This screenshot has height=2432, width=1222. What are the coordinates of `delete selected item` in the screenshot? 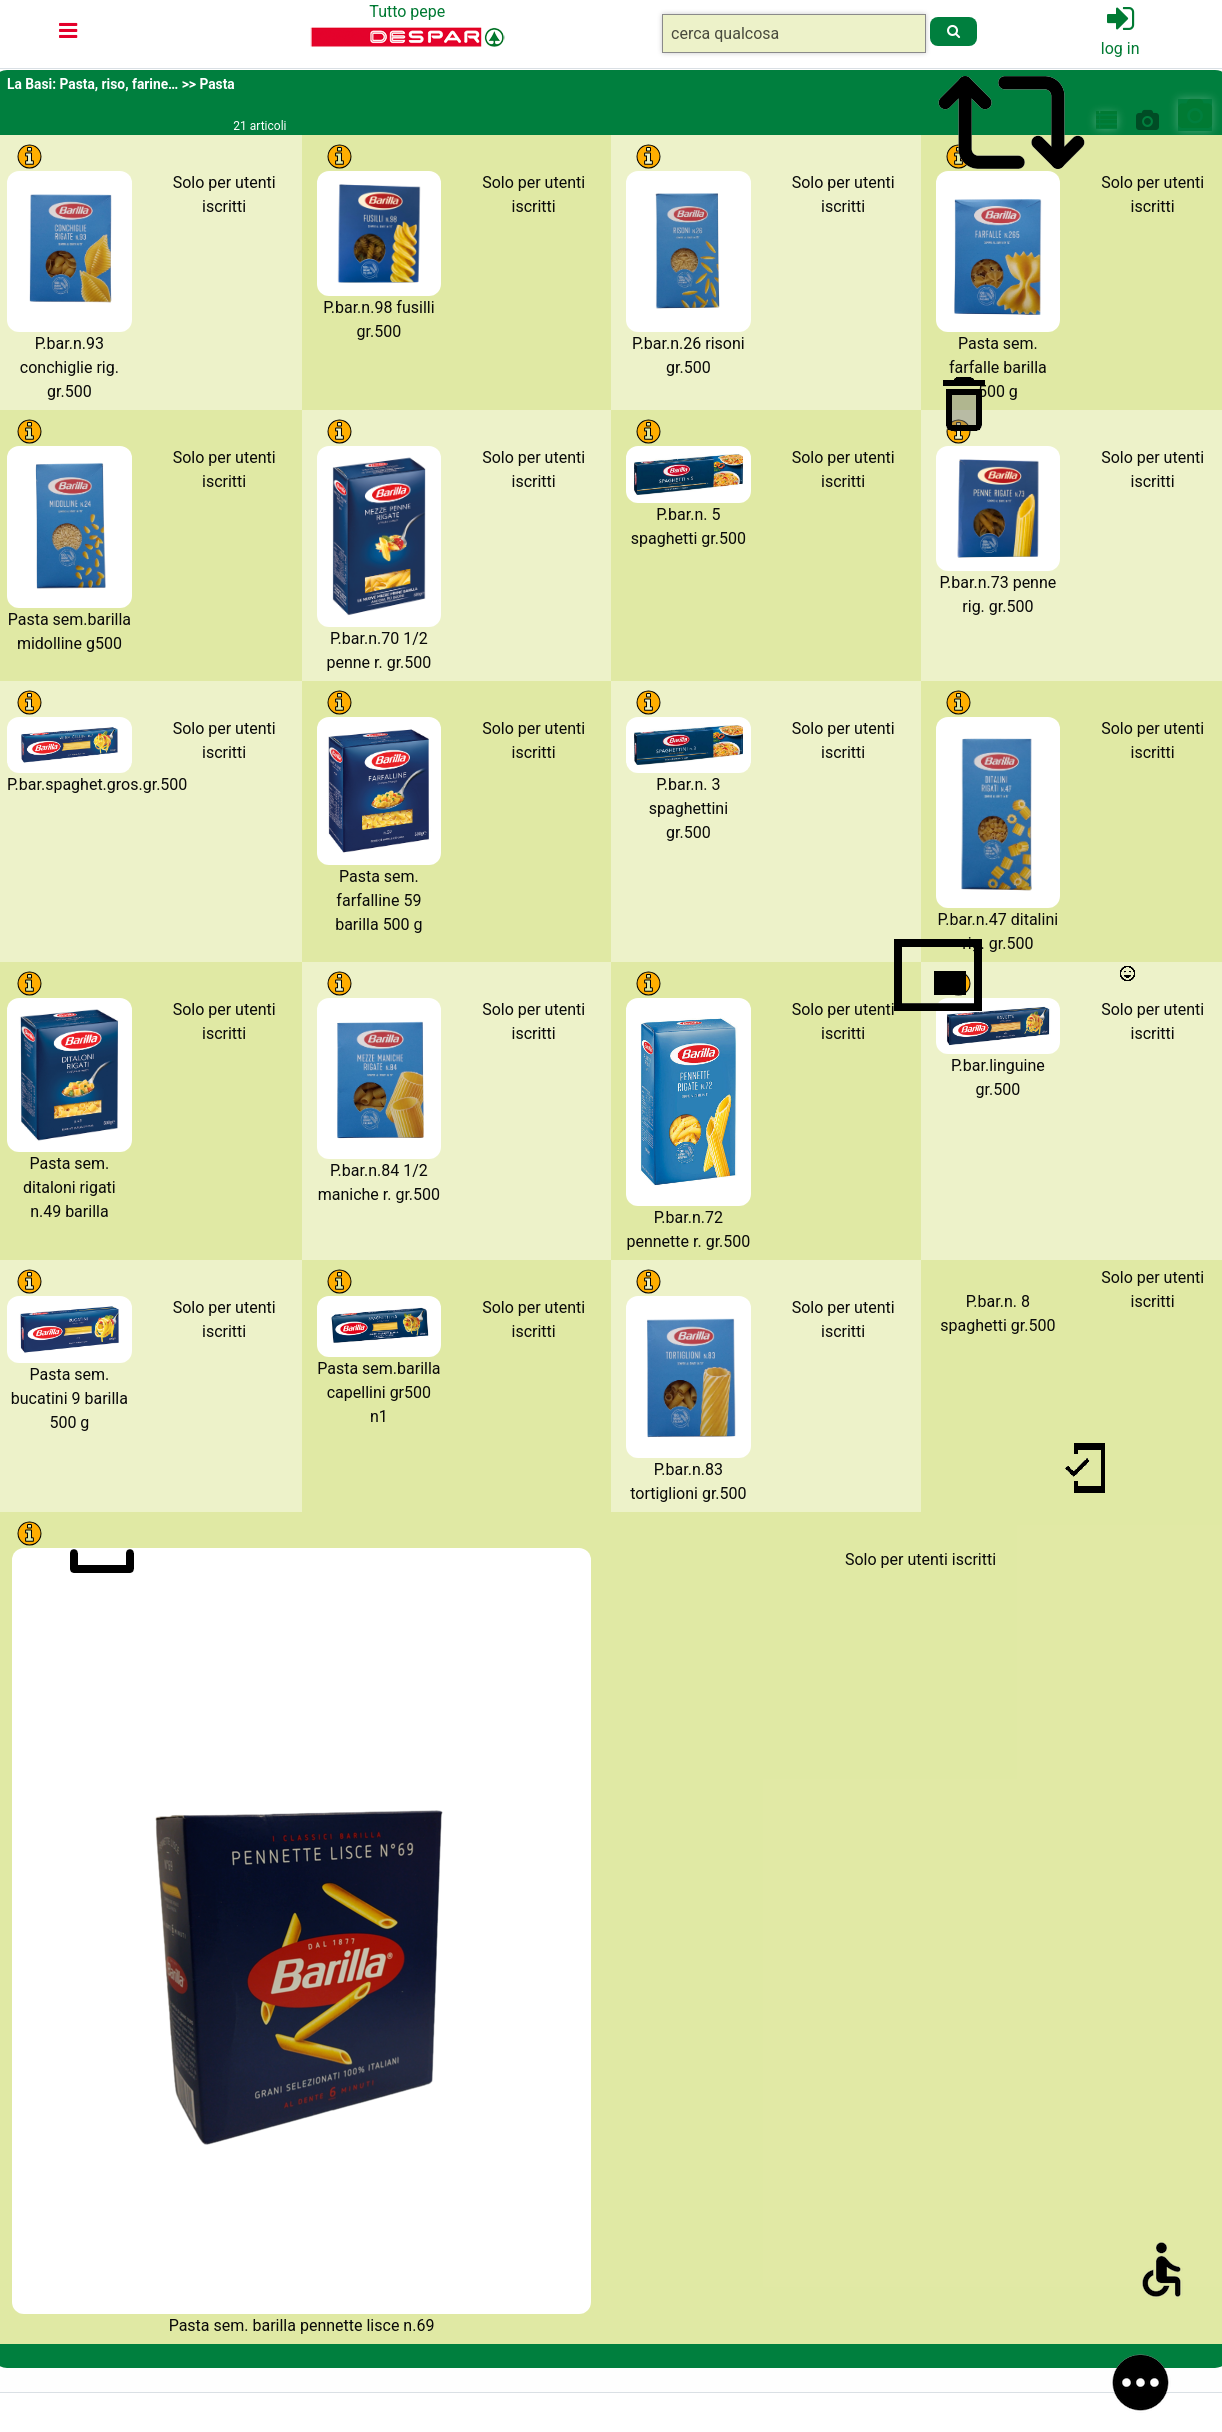 It's located at (964, 404).